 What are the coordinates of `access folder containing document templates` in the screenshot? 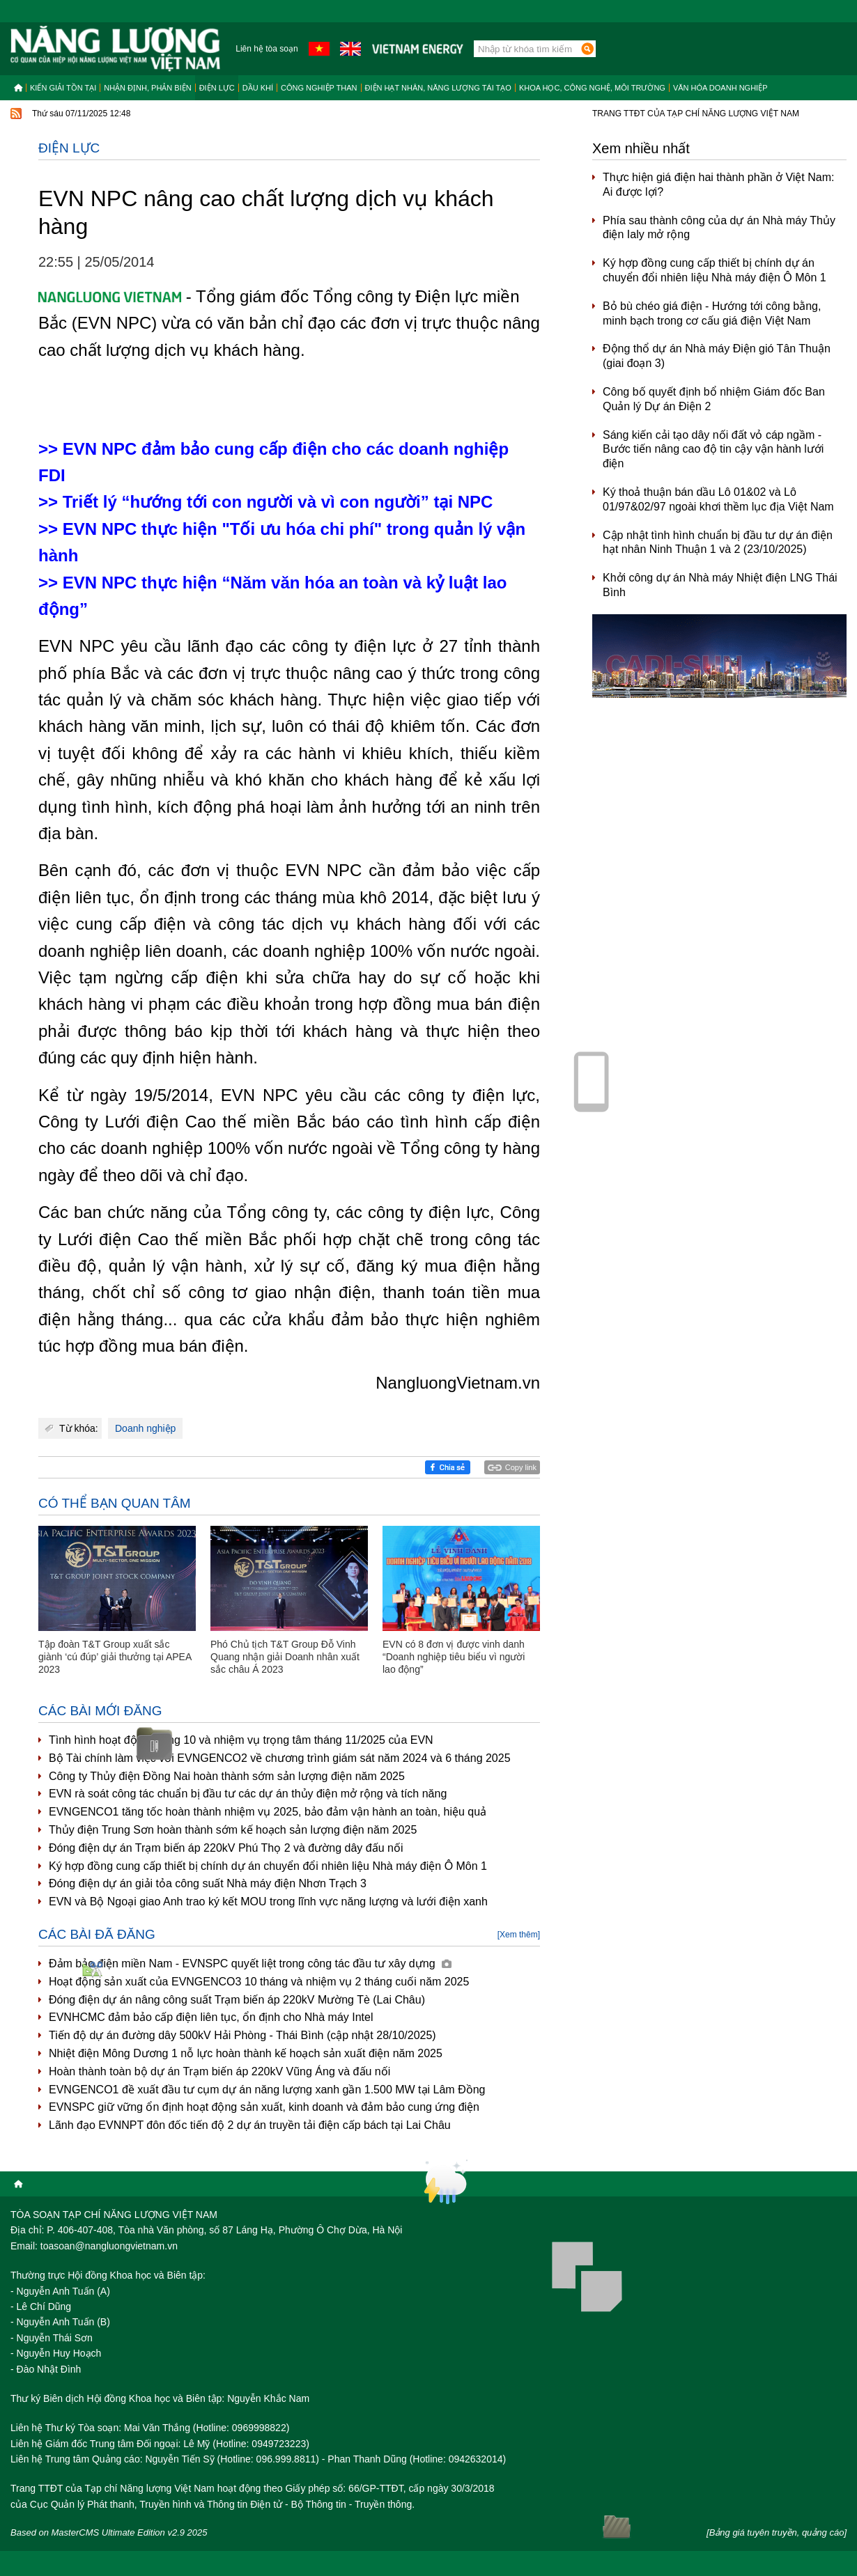 It's located at (154, 1743).